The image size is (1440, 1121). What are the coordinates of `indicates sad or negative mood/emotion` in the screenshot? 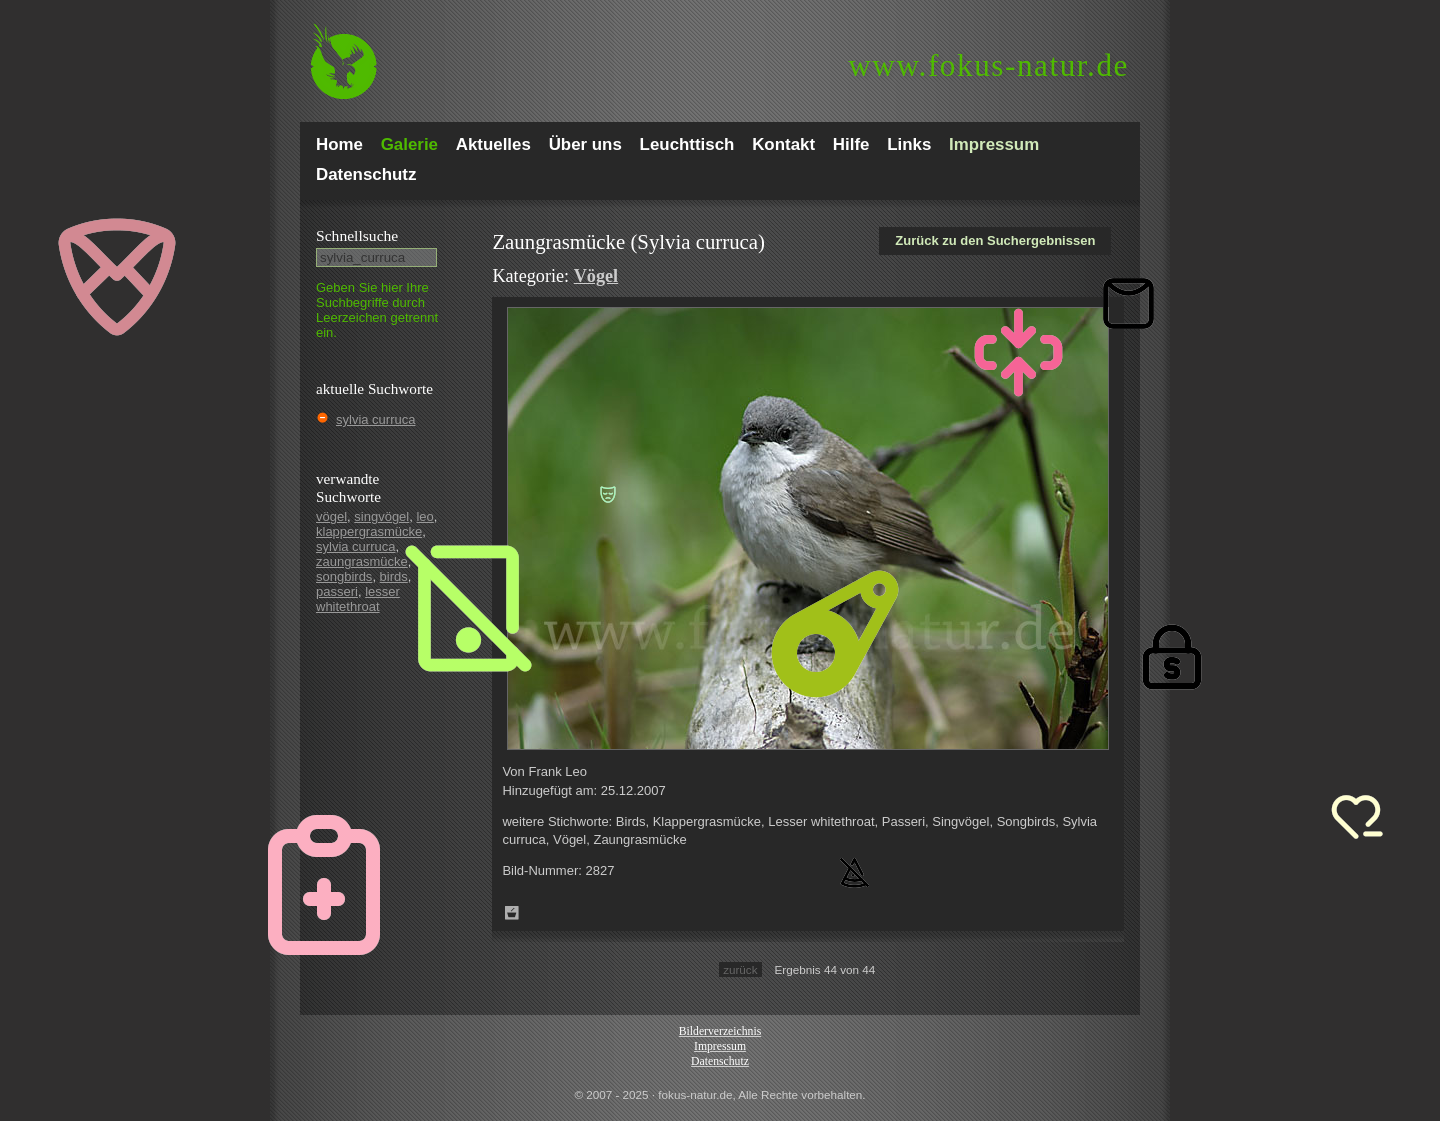 It's located at (608, 494).